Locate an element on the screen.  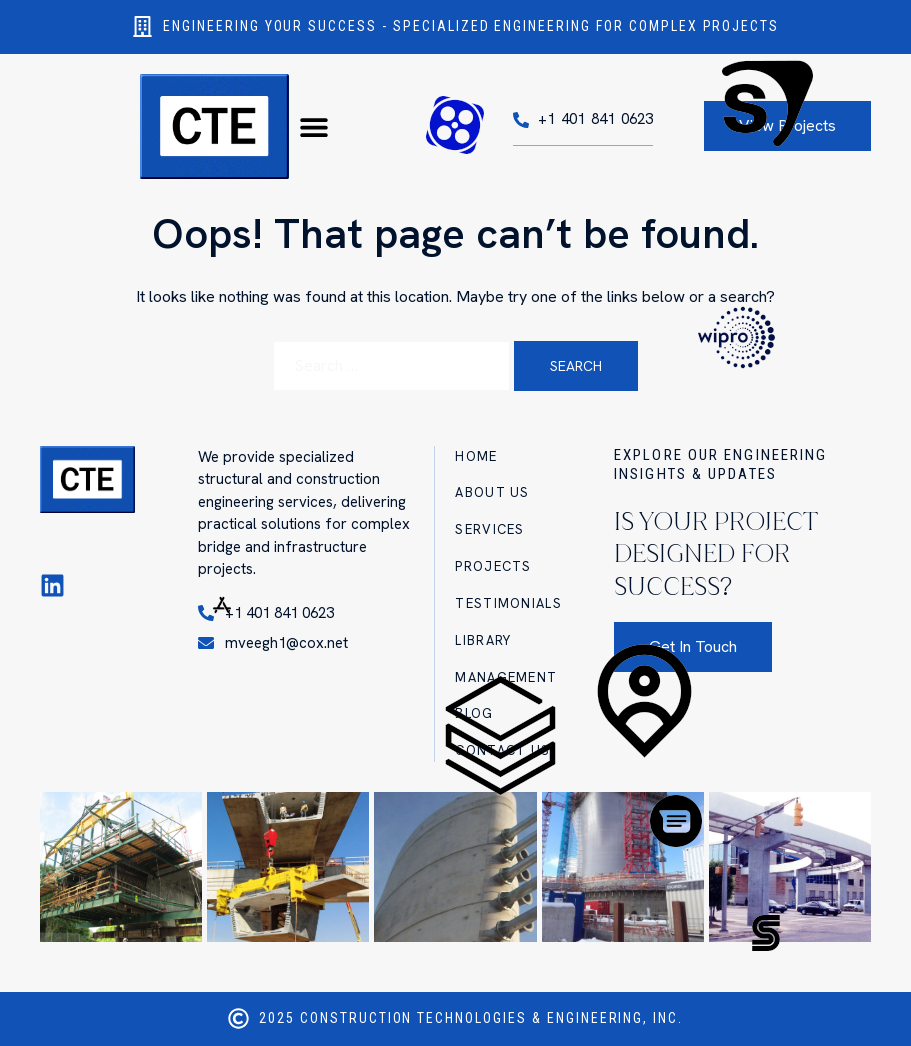
source engine logo is located at coordinates (767, 103).